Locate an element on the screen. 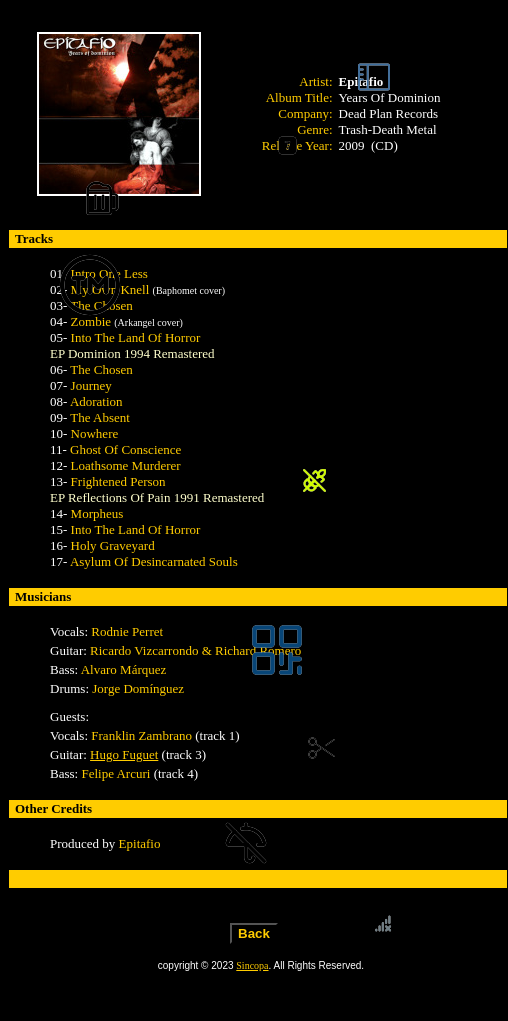 The width and height of the screenshot is (508, 1021). browse nearby bars or breweries is located at coordinates (100, 199).